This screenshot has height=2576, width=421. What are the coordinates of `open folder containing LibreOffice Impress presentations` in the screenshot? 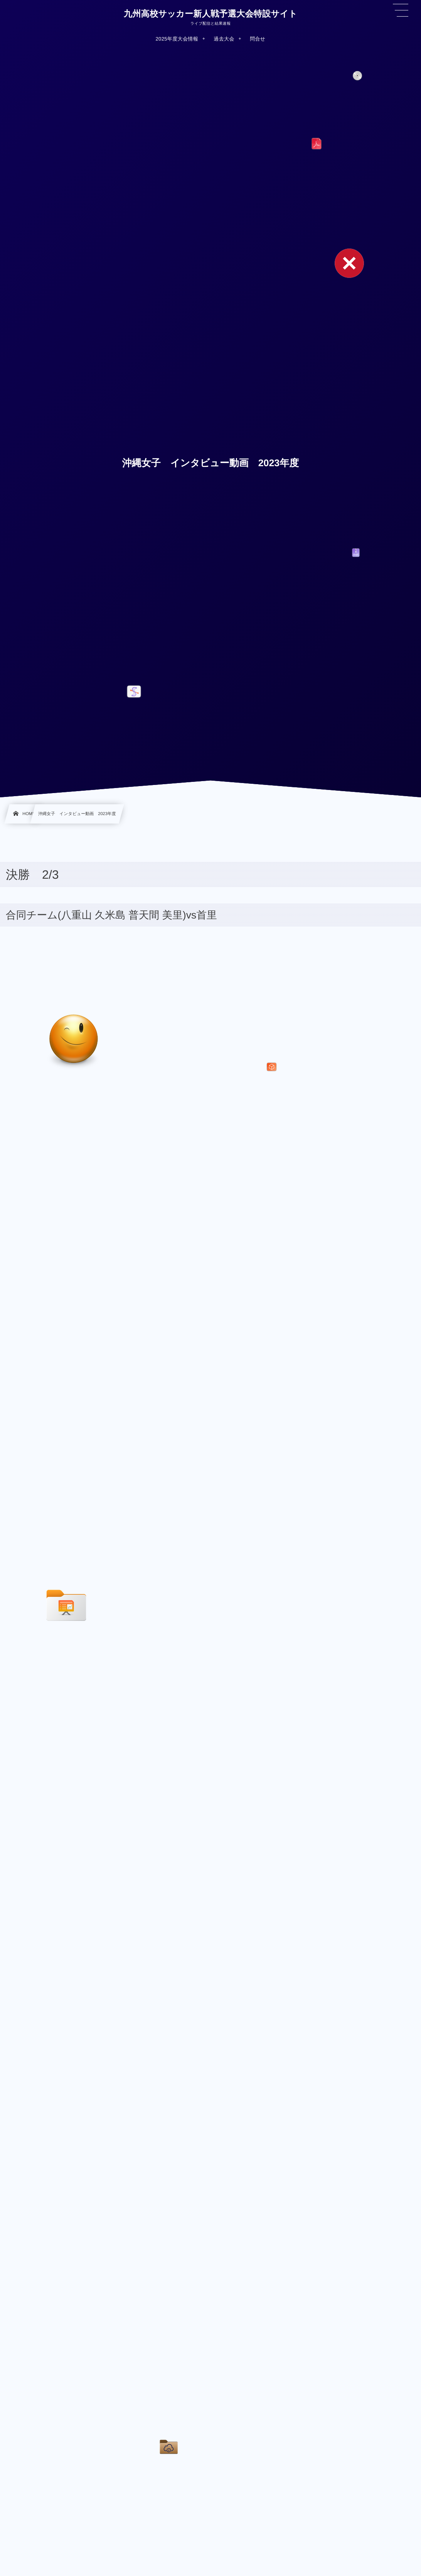 It's located at (66, 1606).